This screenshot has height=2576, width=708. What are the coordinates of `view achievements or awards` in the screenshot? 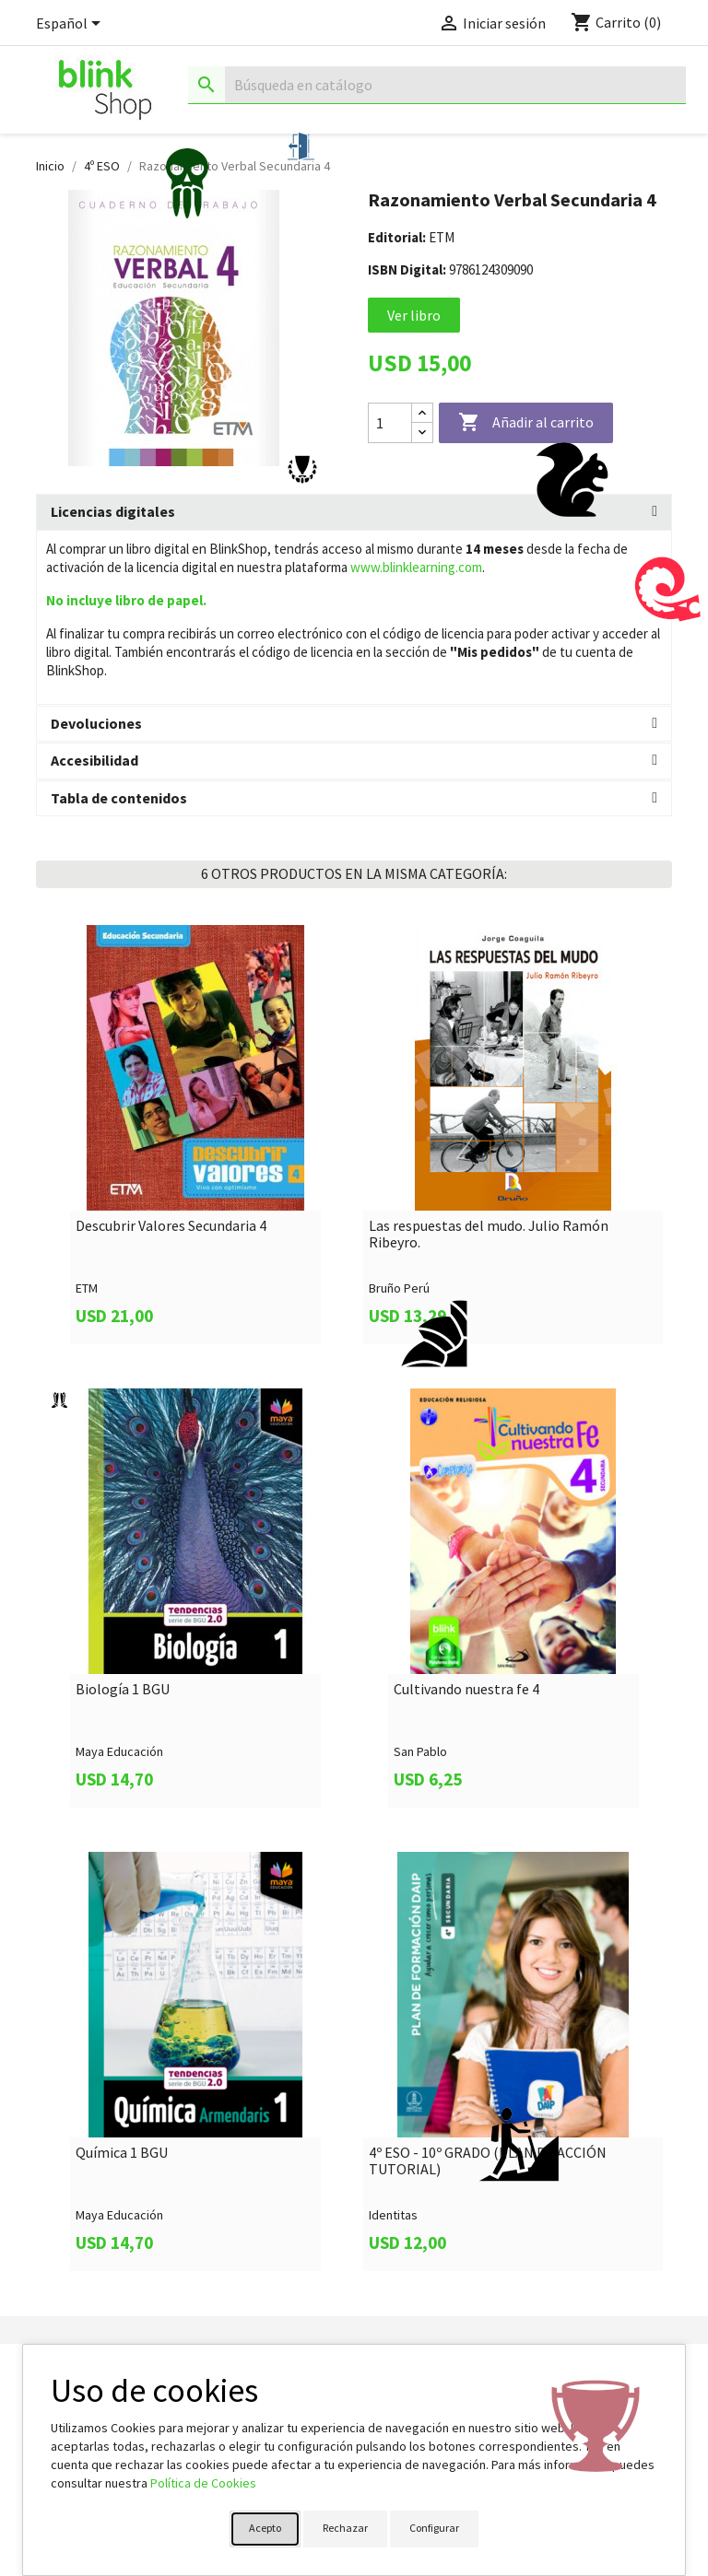 It's located at (302, 469).